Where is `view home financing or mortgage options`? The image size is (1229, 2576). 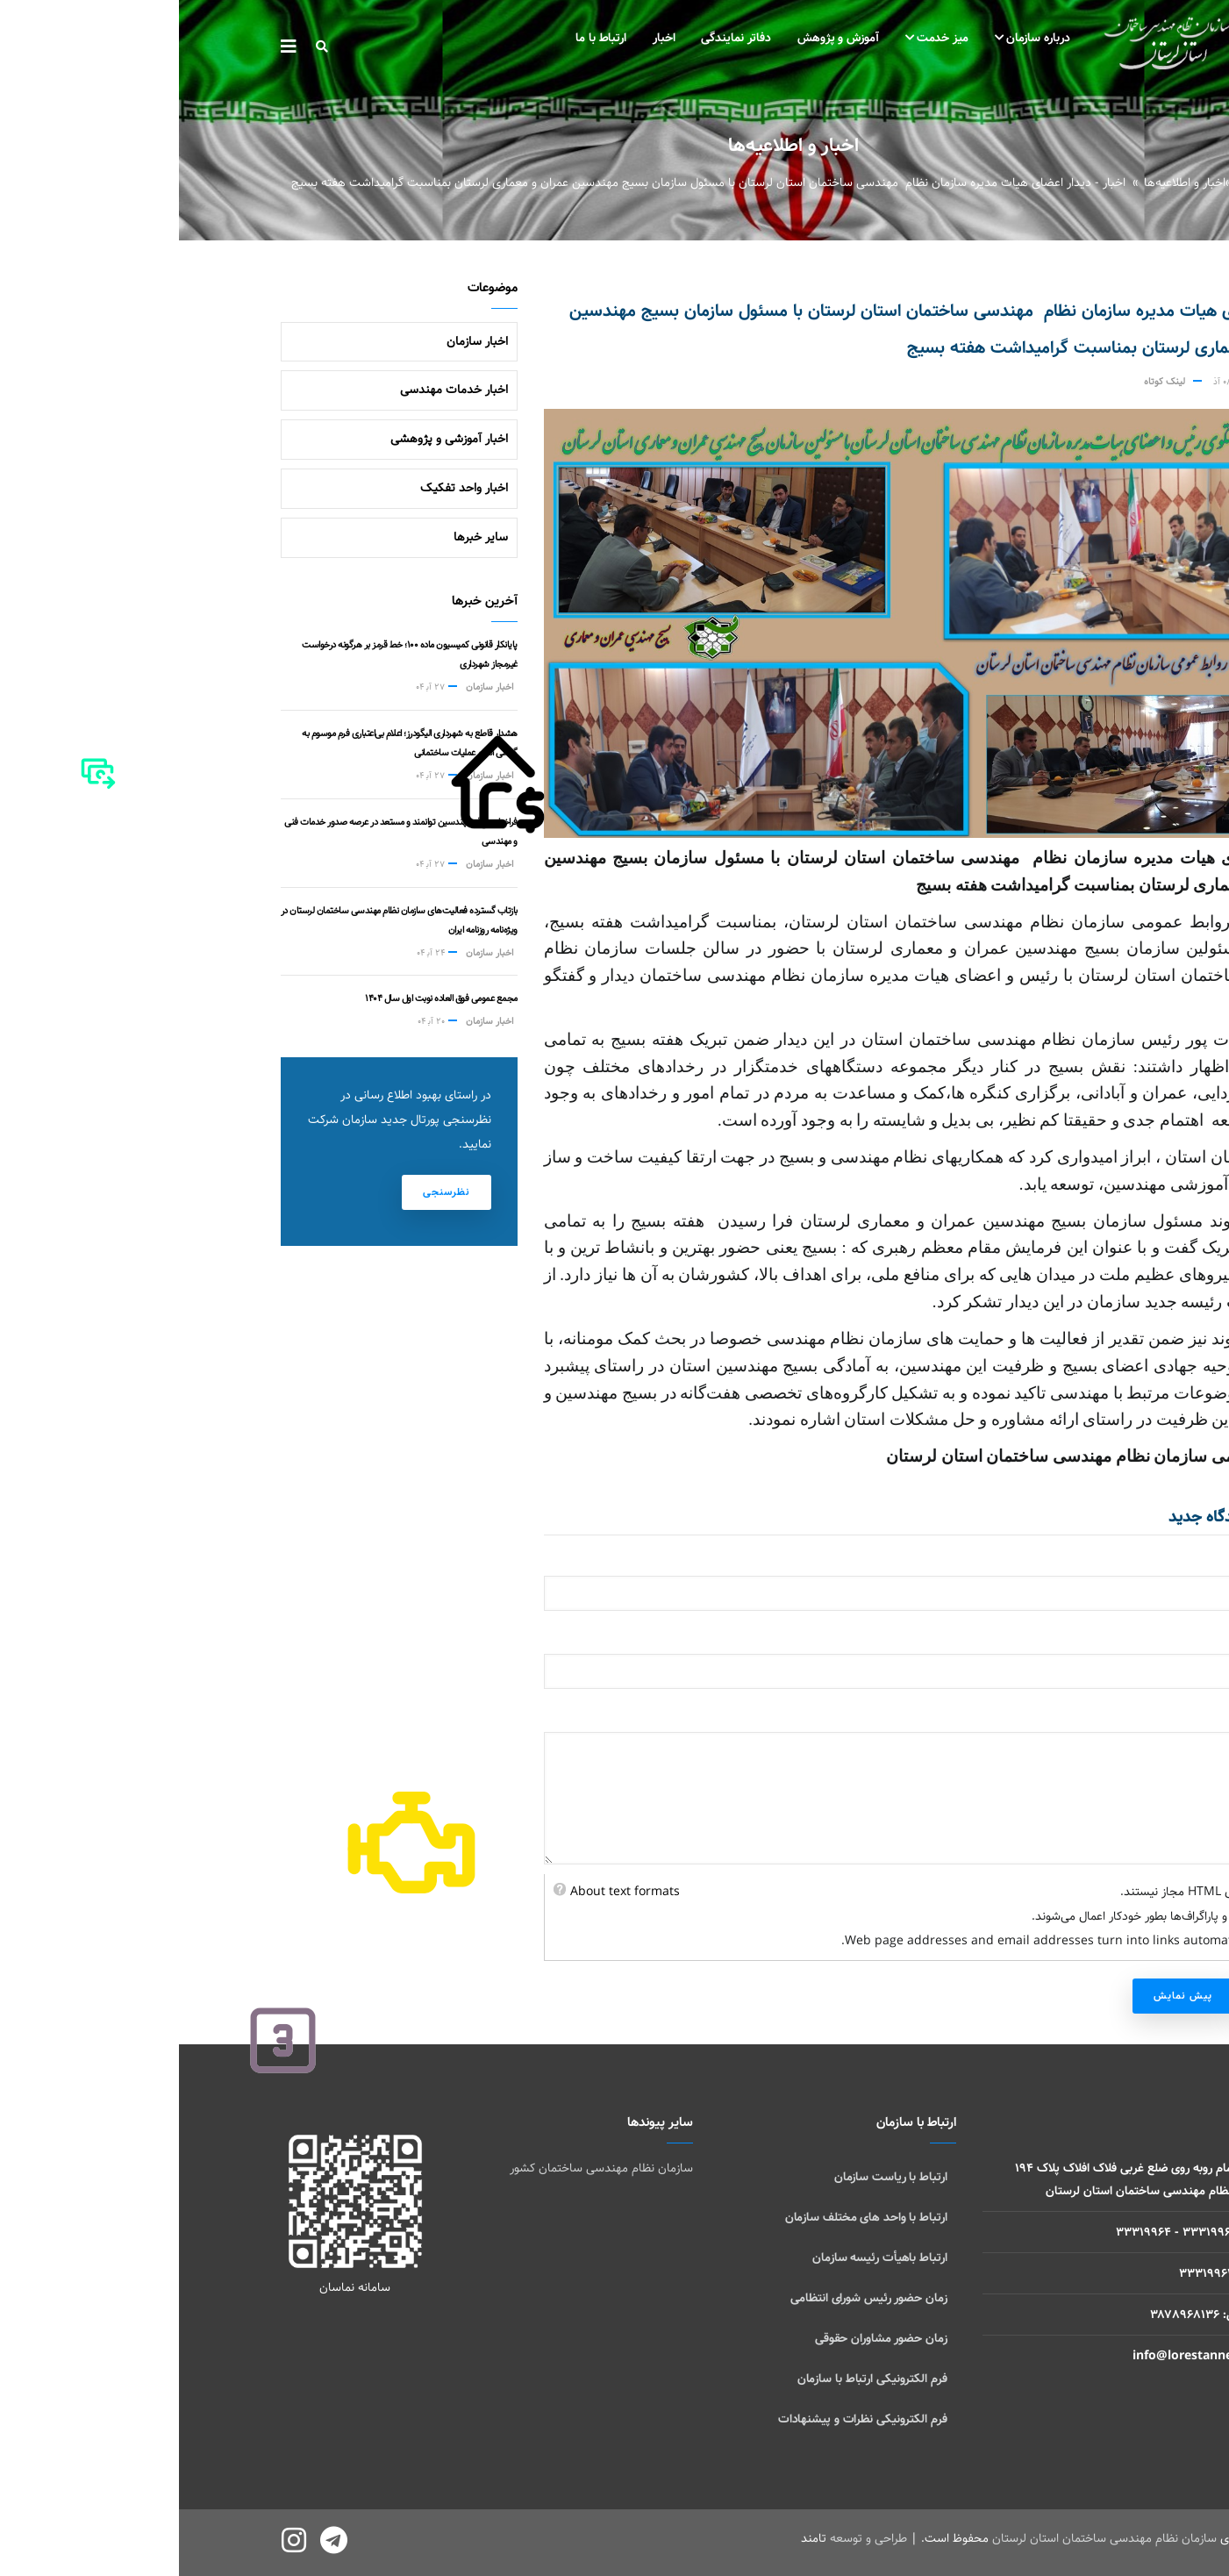 view home financing or mortgage options is located at coordinates (497, 782).